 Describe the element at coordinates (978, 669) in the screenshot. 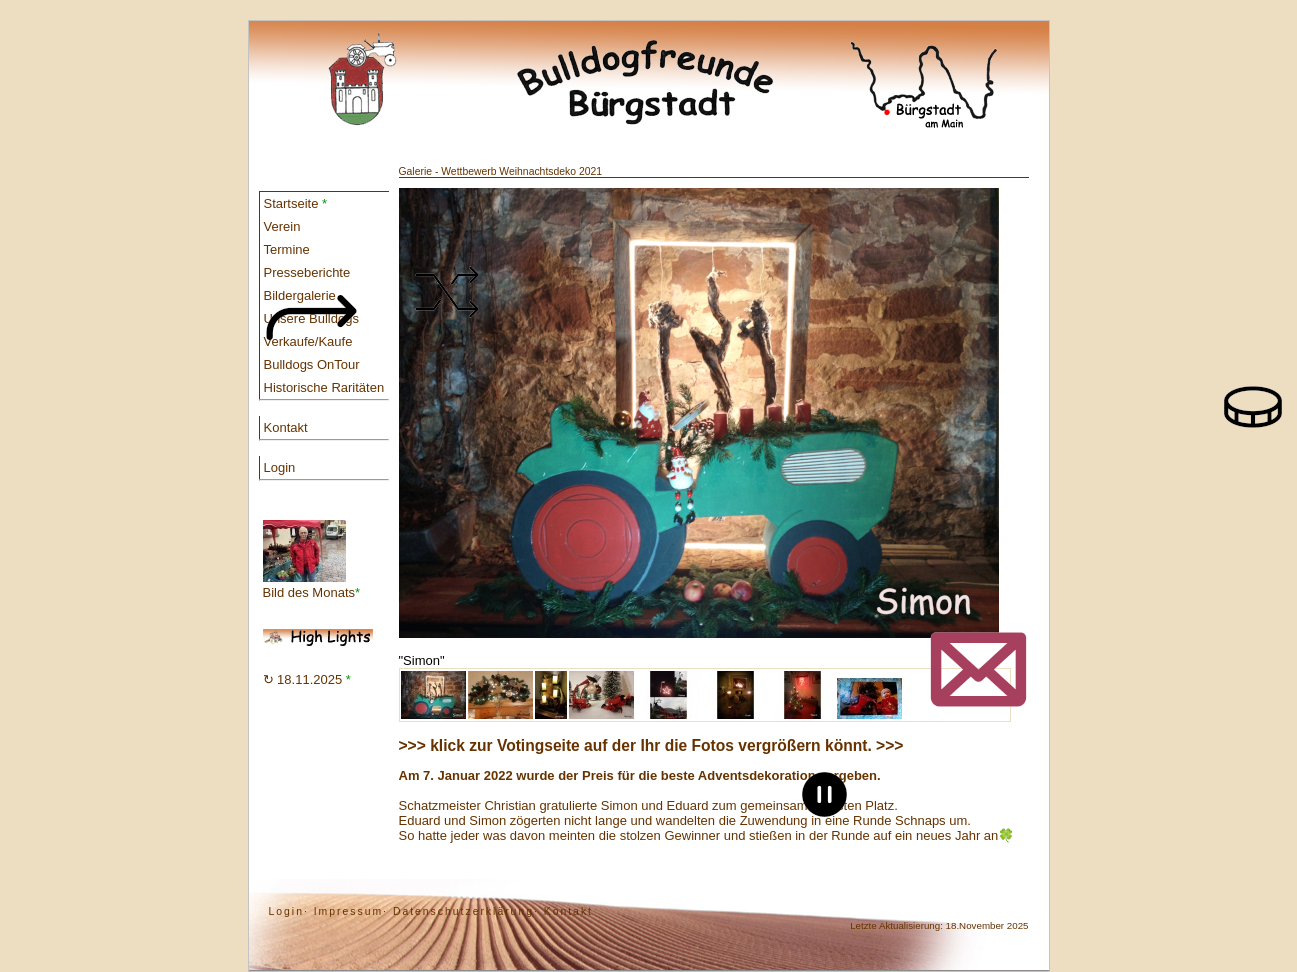

I see `open your inbox` at that location.